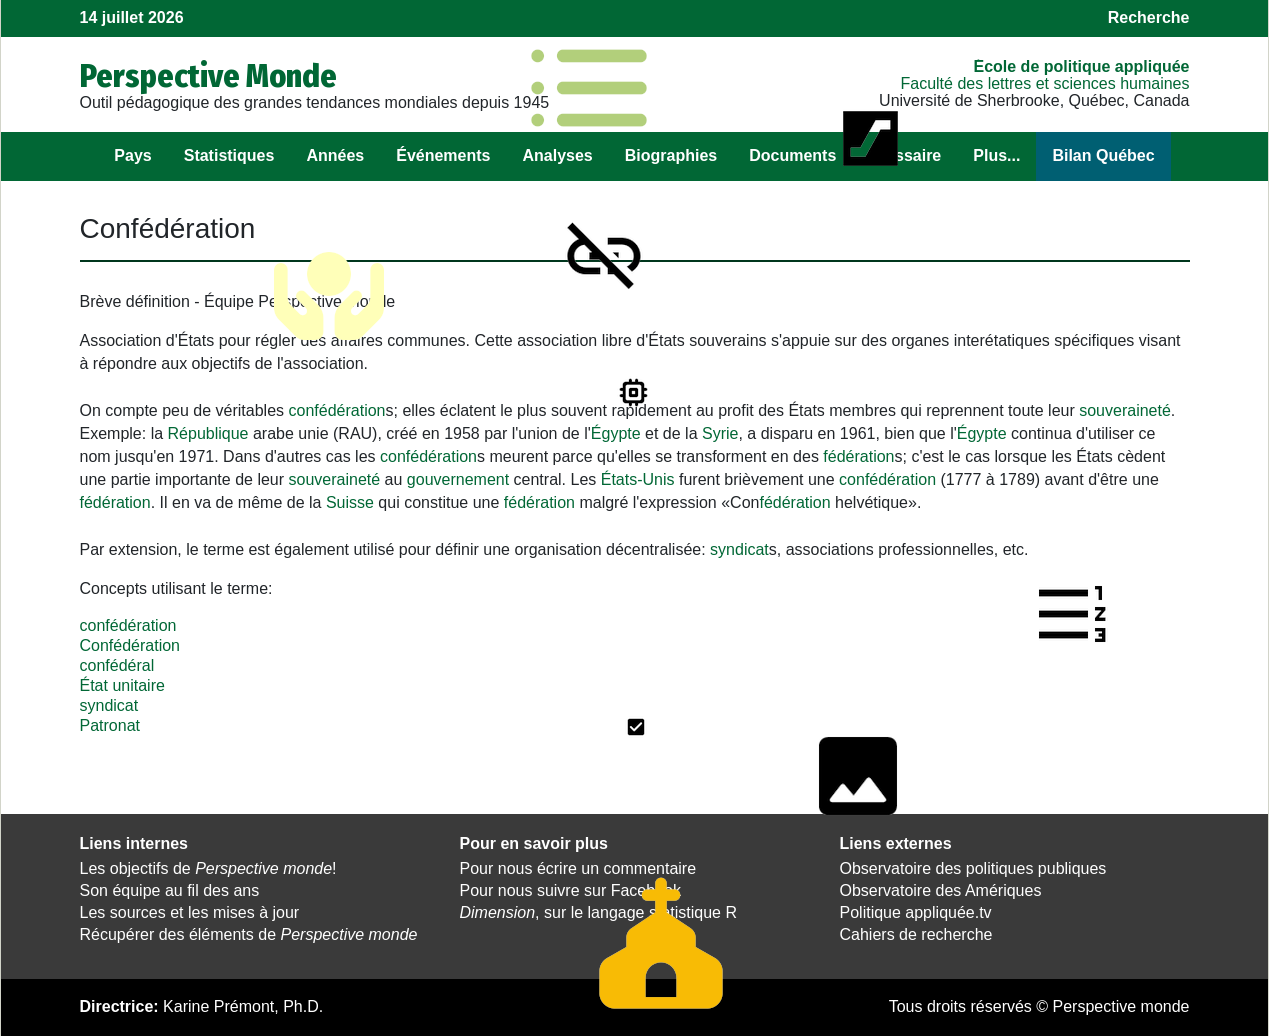  Describe the element at coordinates (633, 392) in the screenshot. I see `view device memory or RAM usage` at that location.